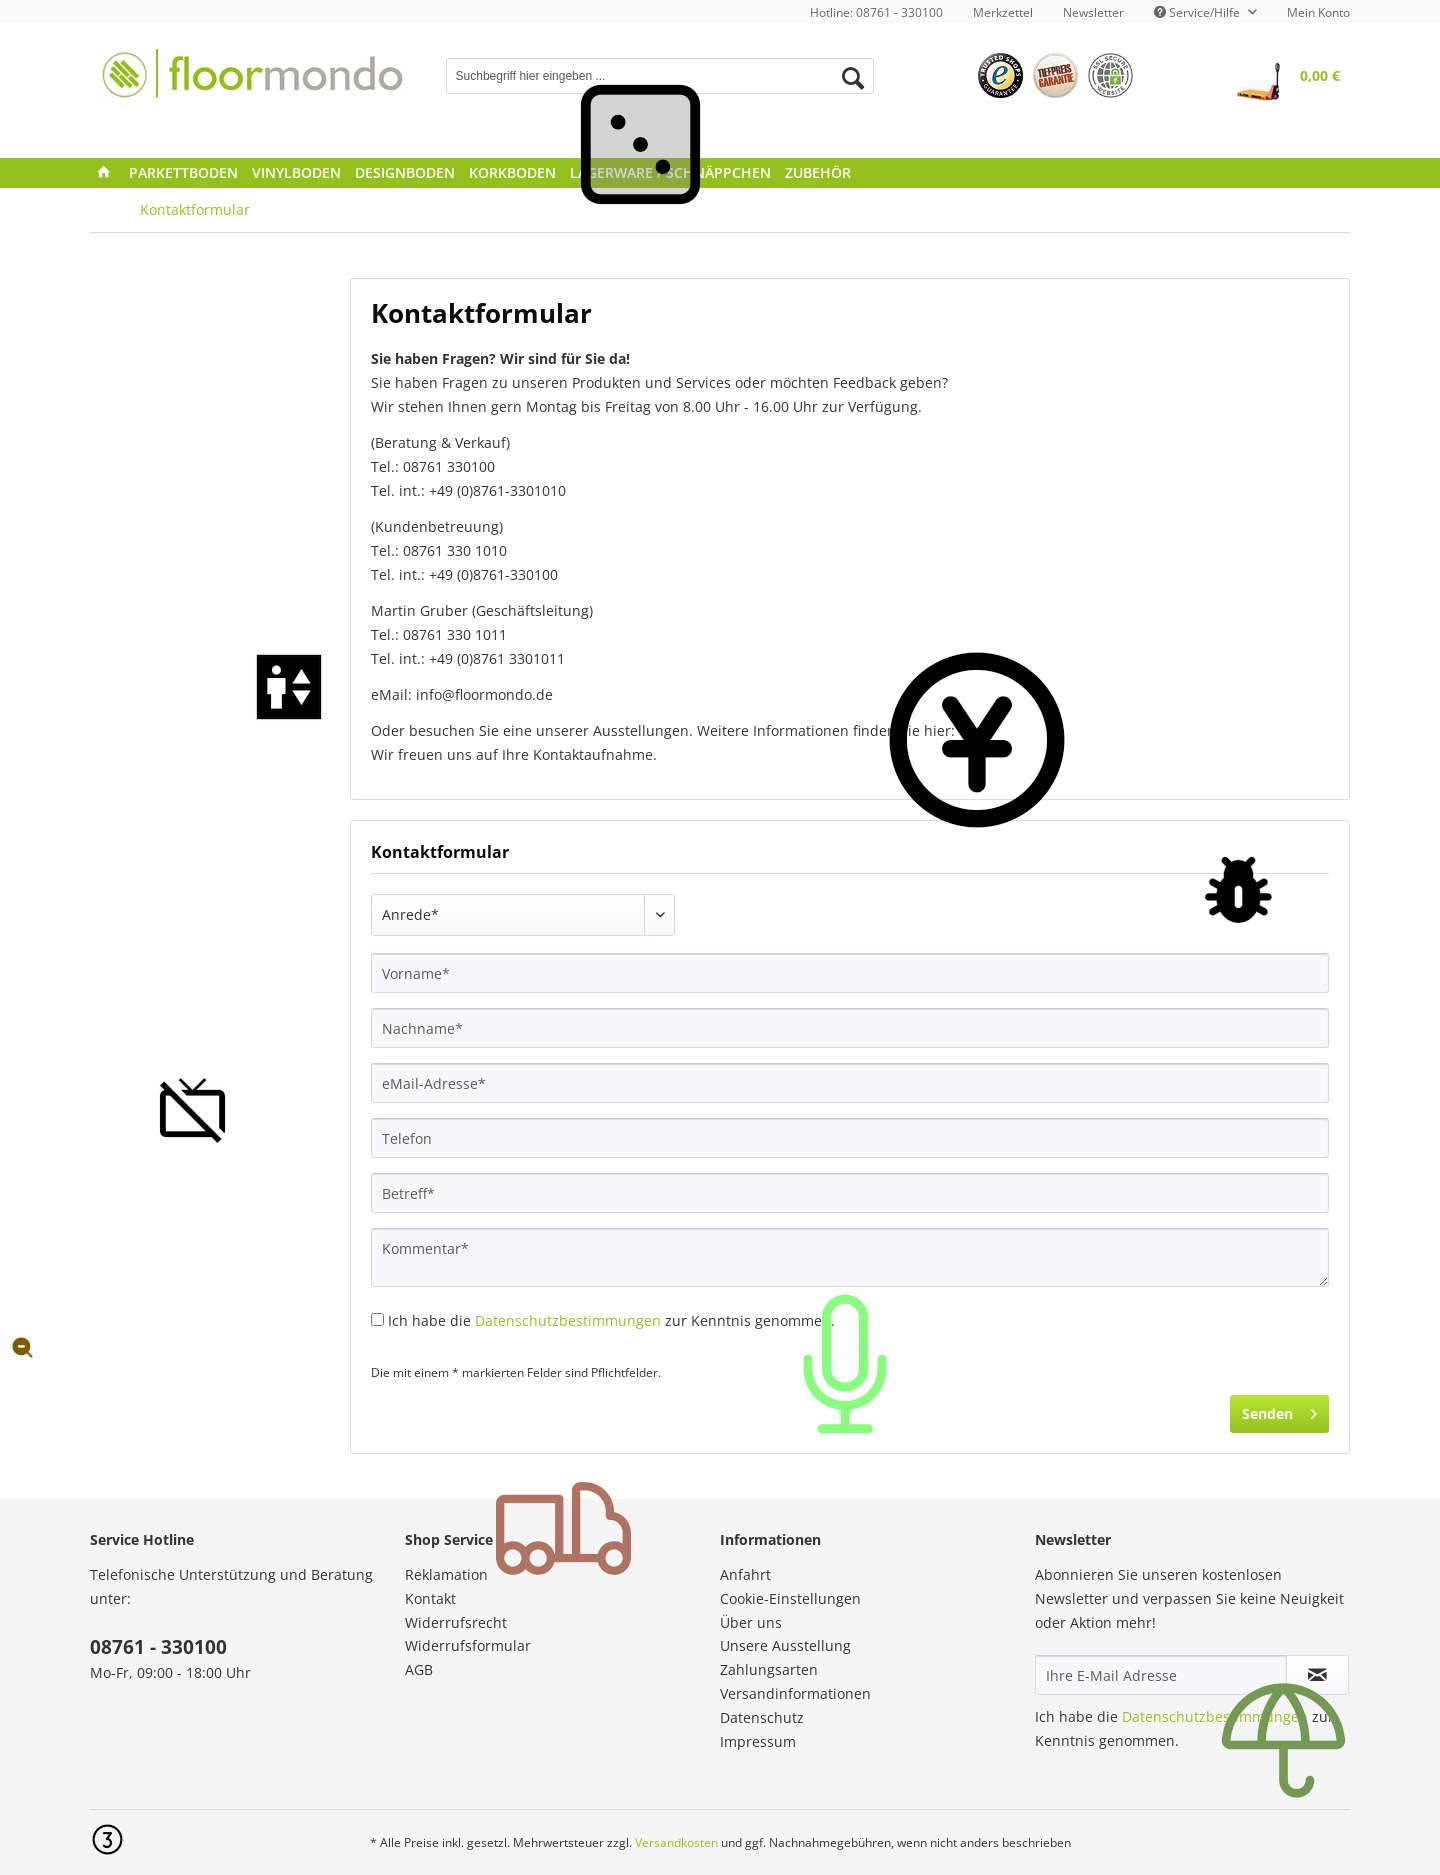  What do you see at coordinates (289, 687) in the screenshot?
I see `indicates elevator access available` at bounding box center [289, 687].